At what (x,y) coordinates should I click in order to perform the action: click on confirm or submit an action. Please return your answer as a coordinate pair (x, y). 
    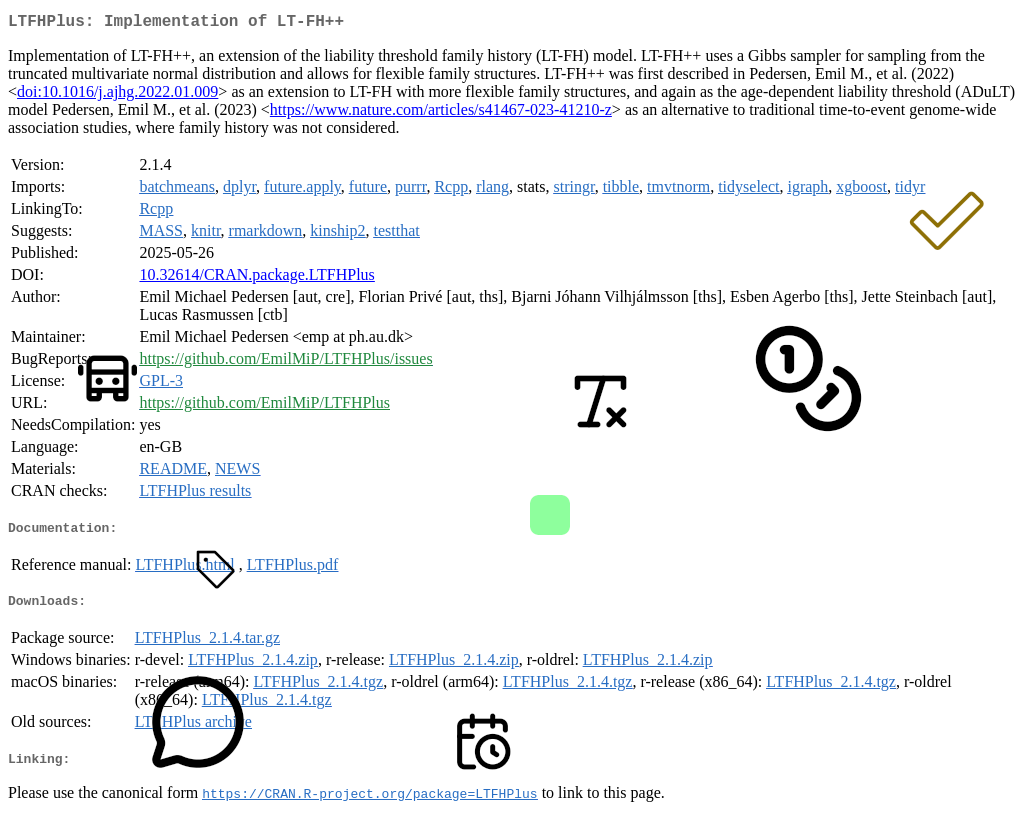
    Looking at the image, I should click on (945, 219).